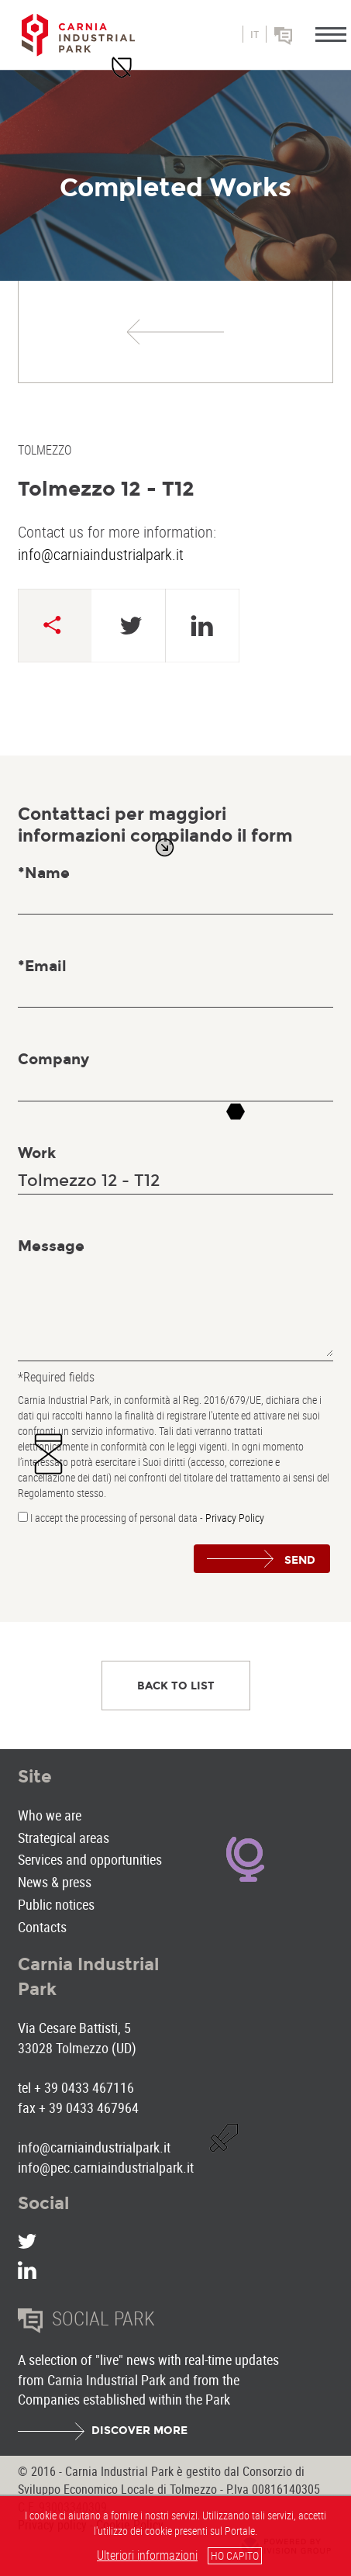  What do you see at coordinates (48, 1454) in the screenshot?
I see `indicates a timer or countdown just started` at bounding box center [48, 1454].